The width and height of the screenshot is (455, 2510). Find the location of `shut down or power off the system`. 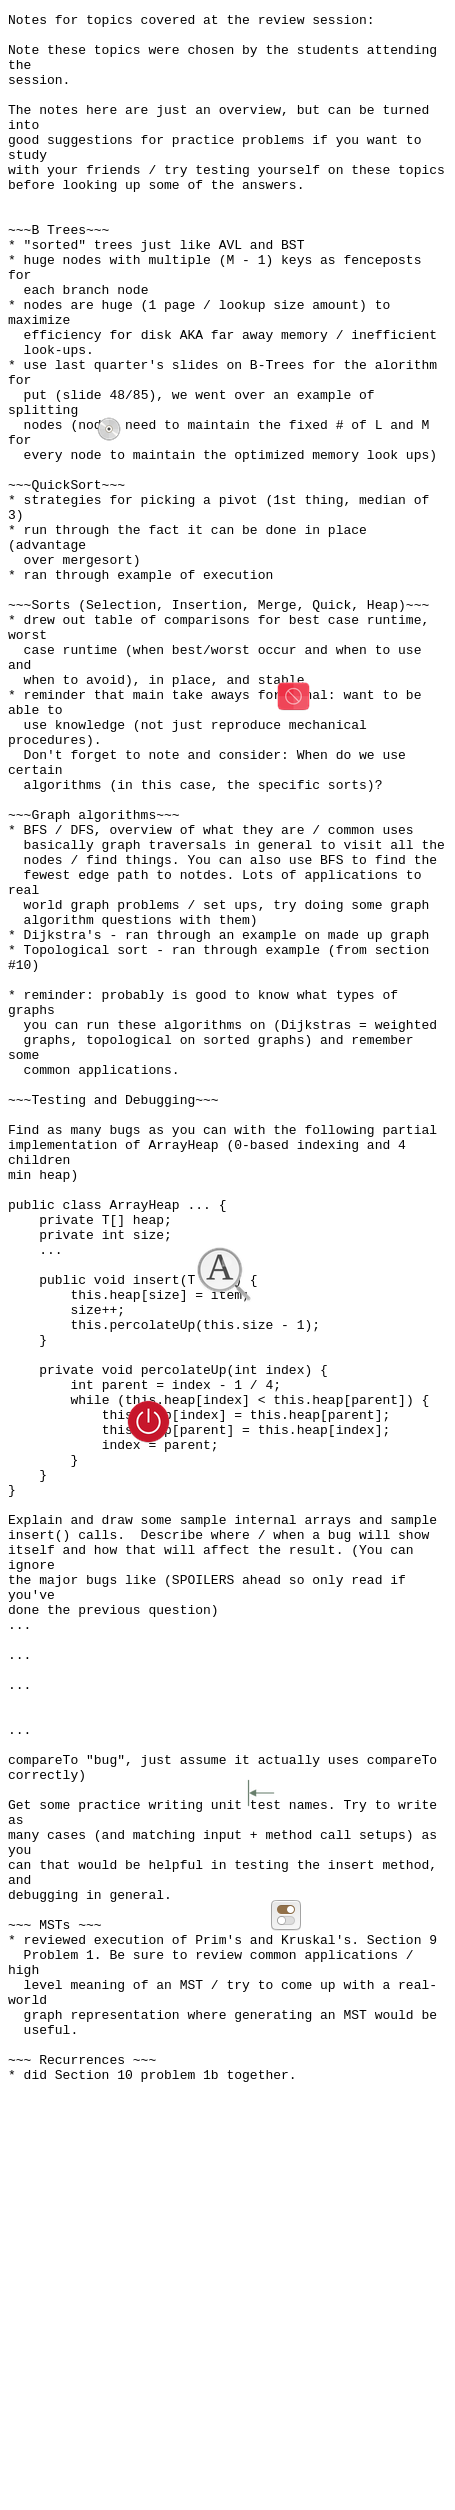

shut down or power off the system is located at coordinates (148, 1421).